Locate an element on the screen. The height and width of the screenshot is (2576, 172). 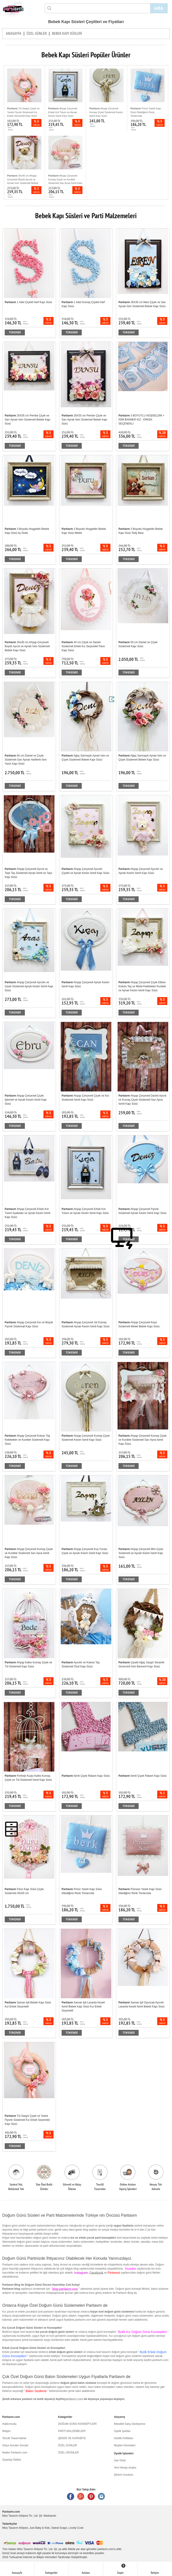
desktop power or energy settings is located at coordinates (122, 1237).